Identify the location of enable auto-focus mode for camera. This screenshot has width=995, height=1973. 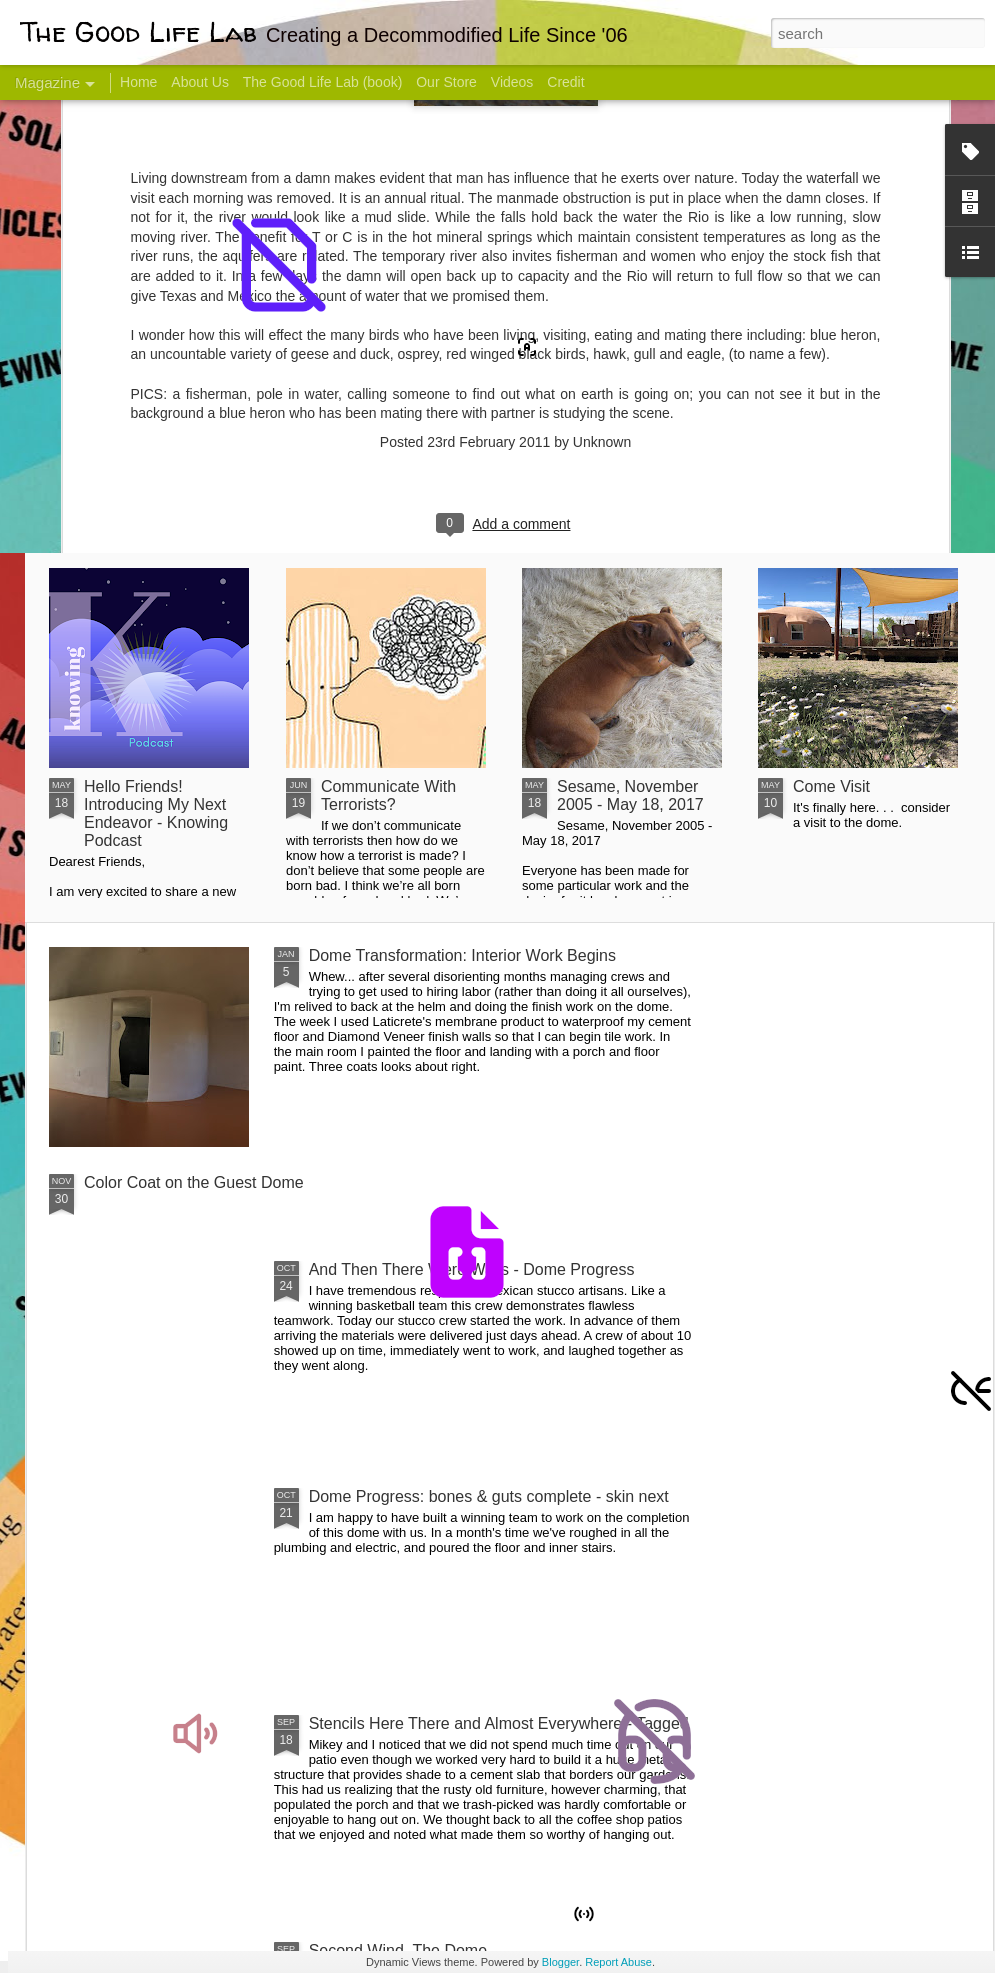
(527, 347).